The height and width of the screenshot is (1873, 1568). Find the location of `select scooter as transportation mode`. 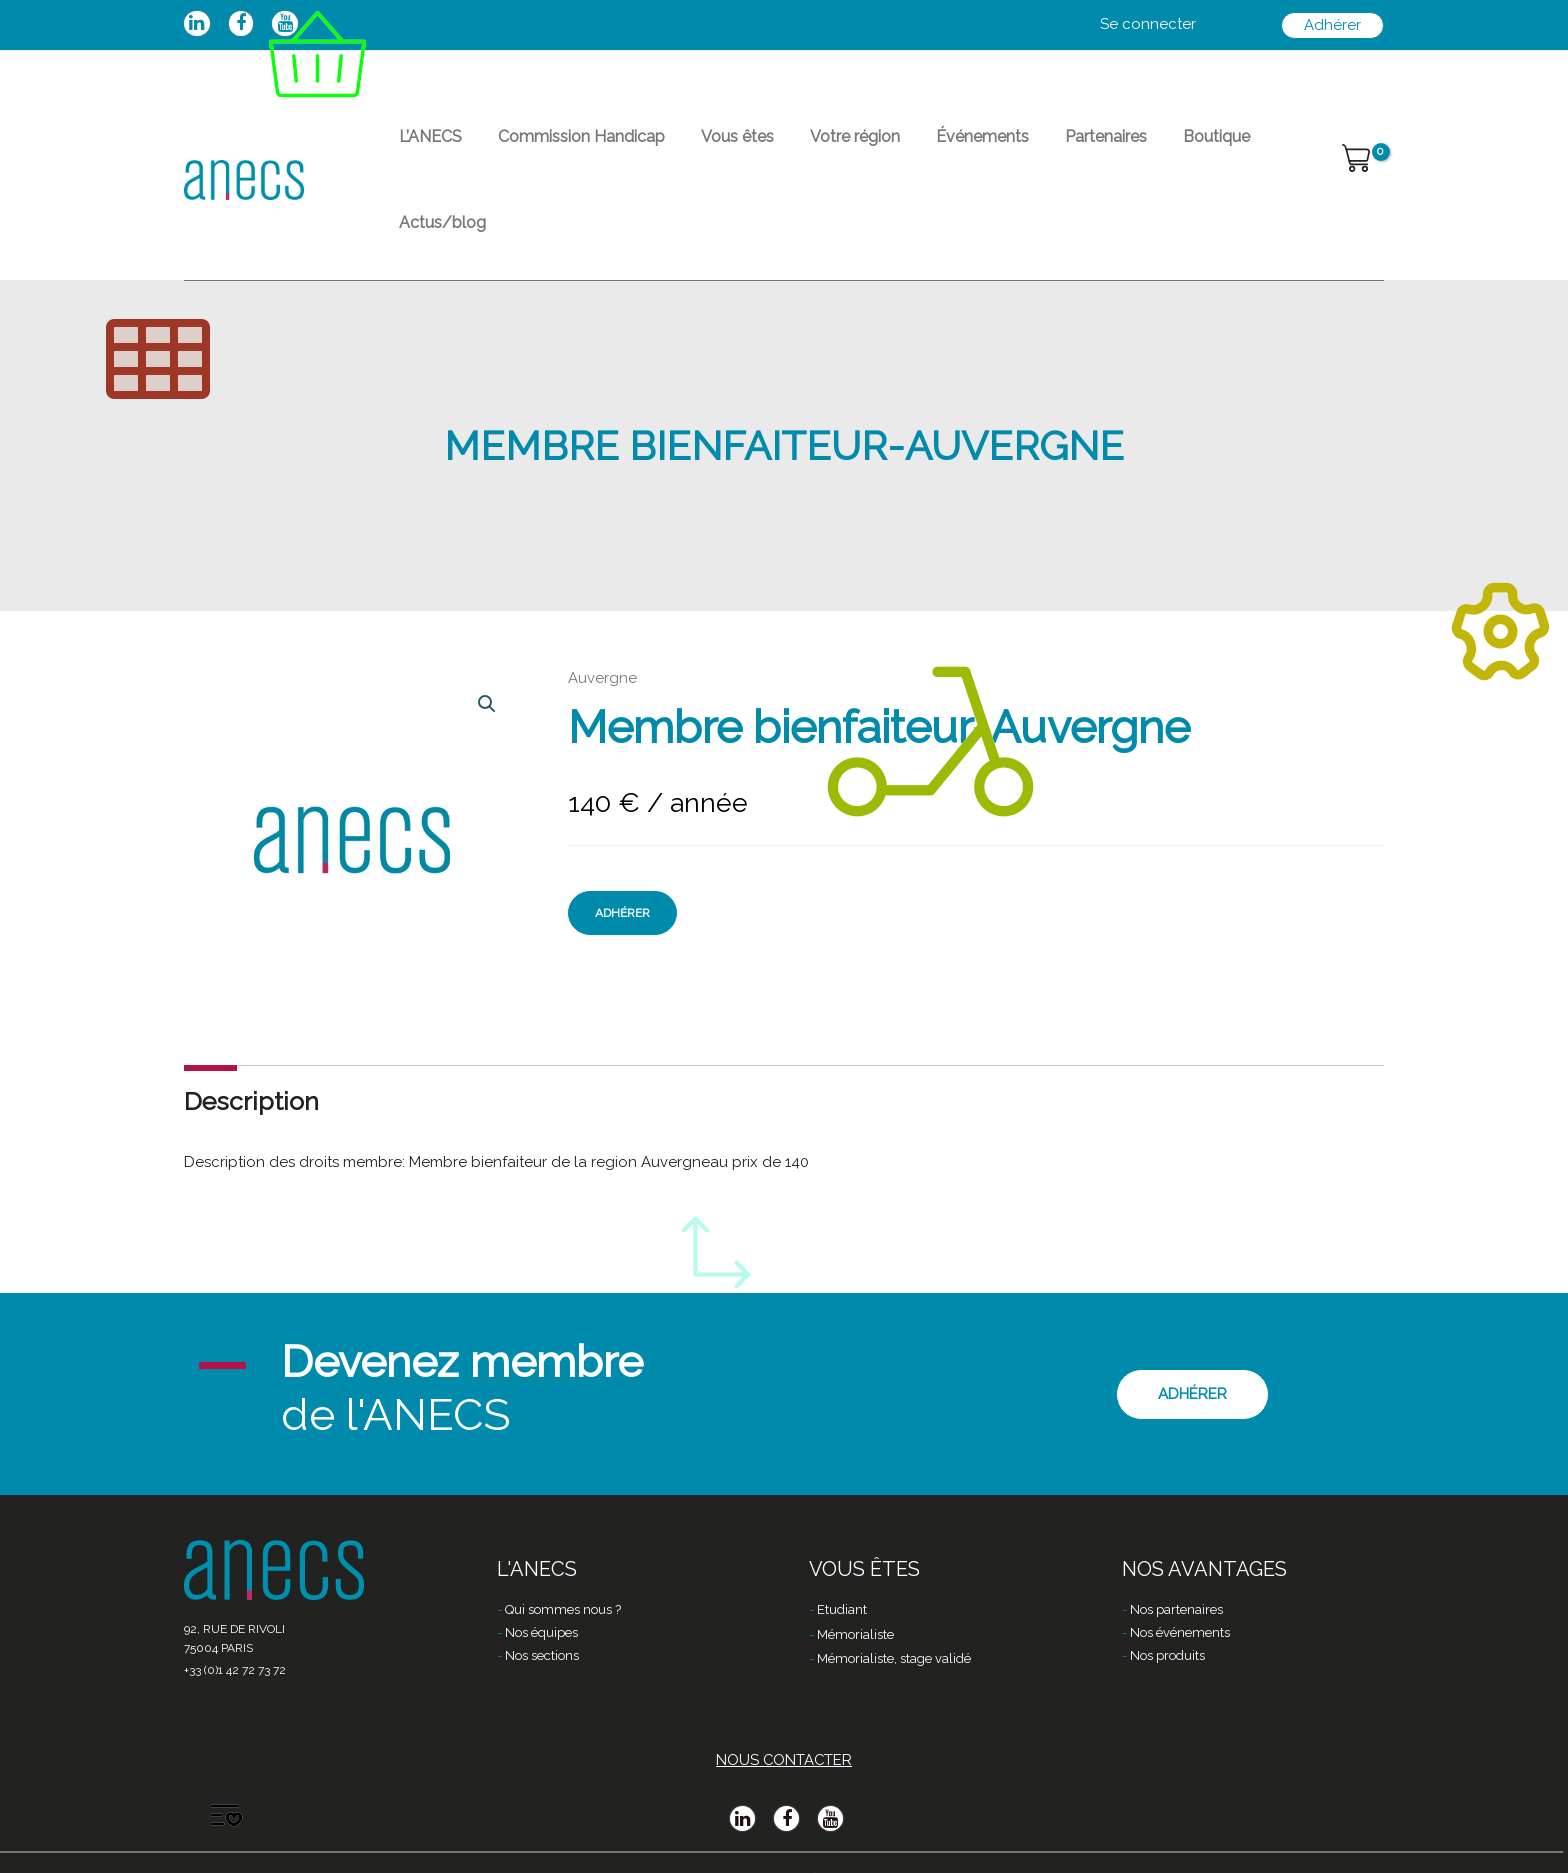

select scooter as transportation mode is located at coordinates (930, 748).